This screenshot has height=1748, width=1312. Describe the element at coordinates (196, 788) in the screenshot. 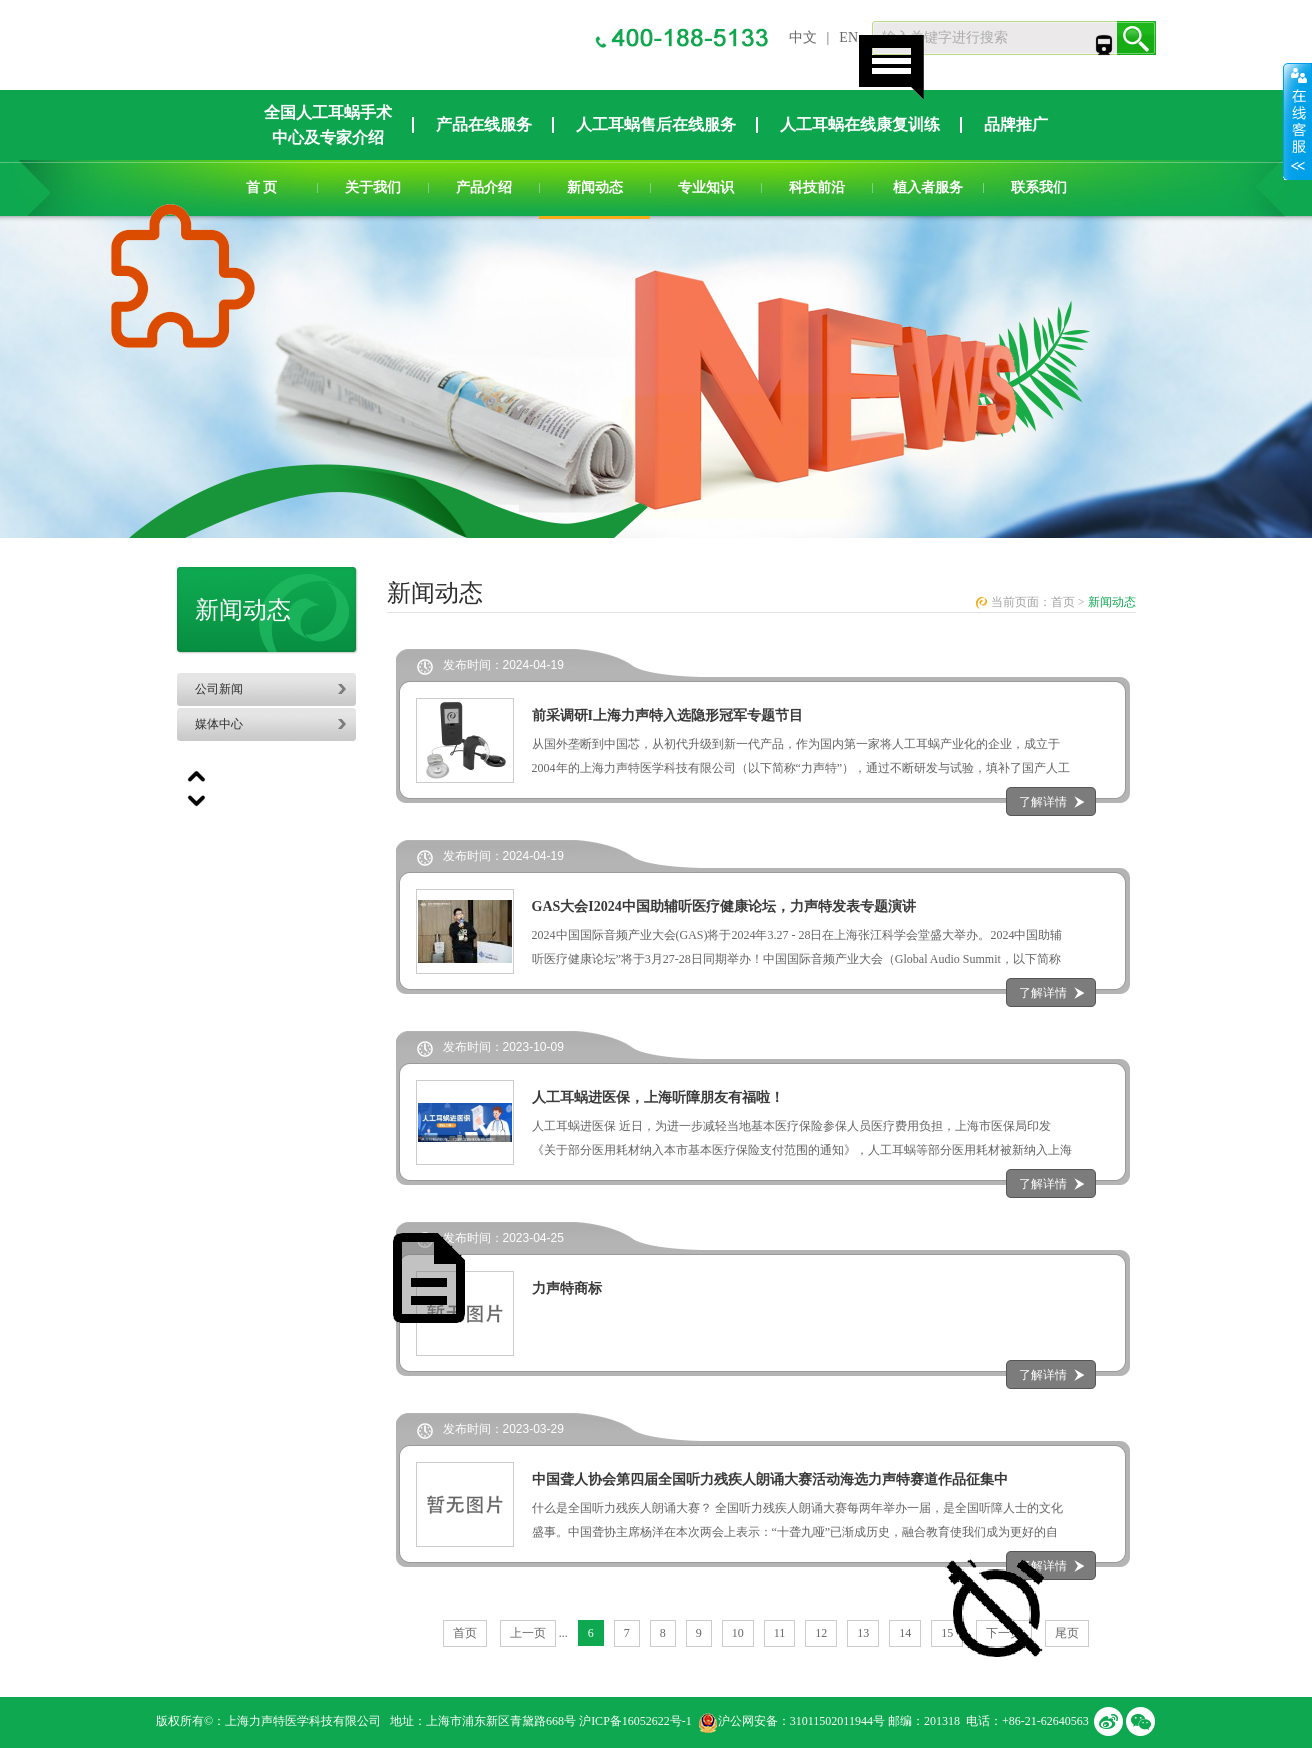

I see `expand to show more content` at that location.